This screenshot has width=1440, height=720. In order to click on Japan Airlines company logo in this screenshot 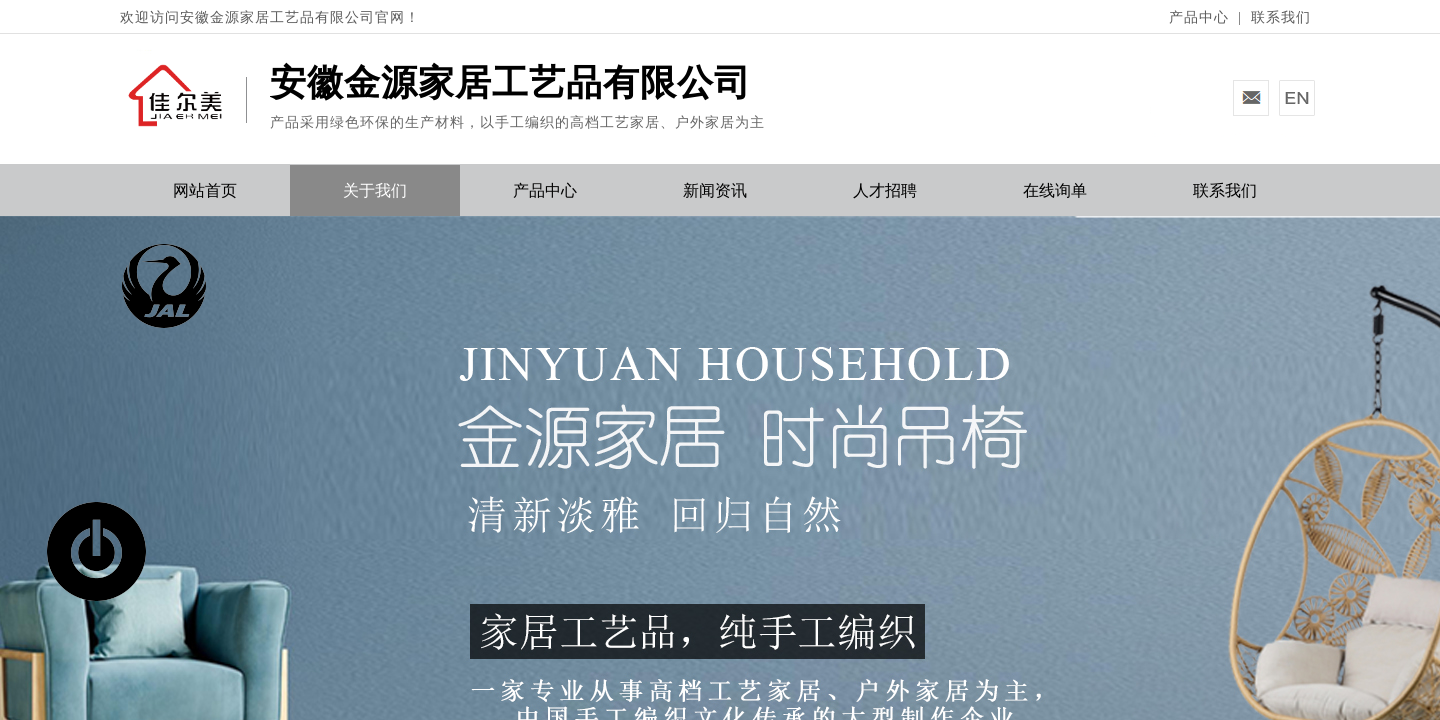, I will do `click(164, 286)`.